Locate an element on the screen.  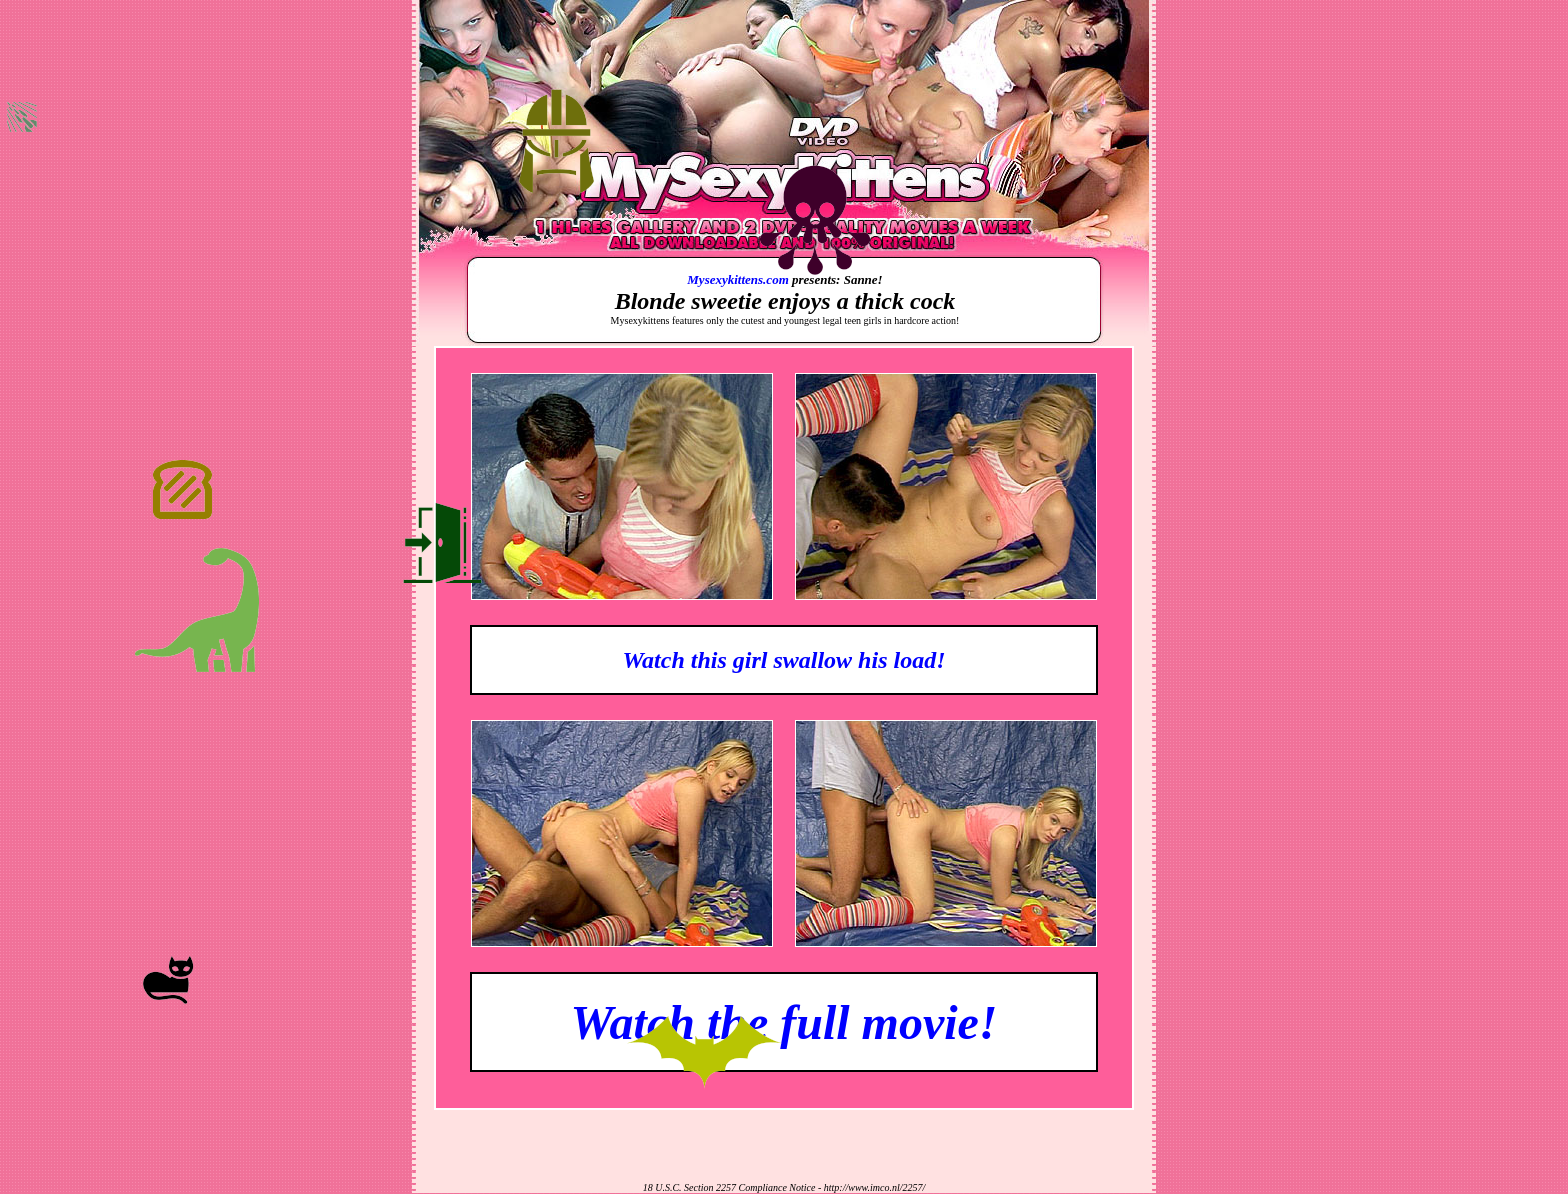
dinosaur category or prehistoric theme indicator is located at coordinates (197, 610).